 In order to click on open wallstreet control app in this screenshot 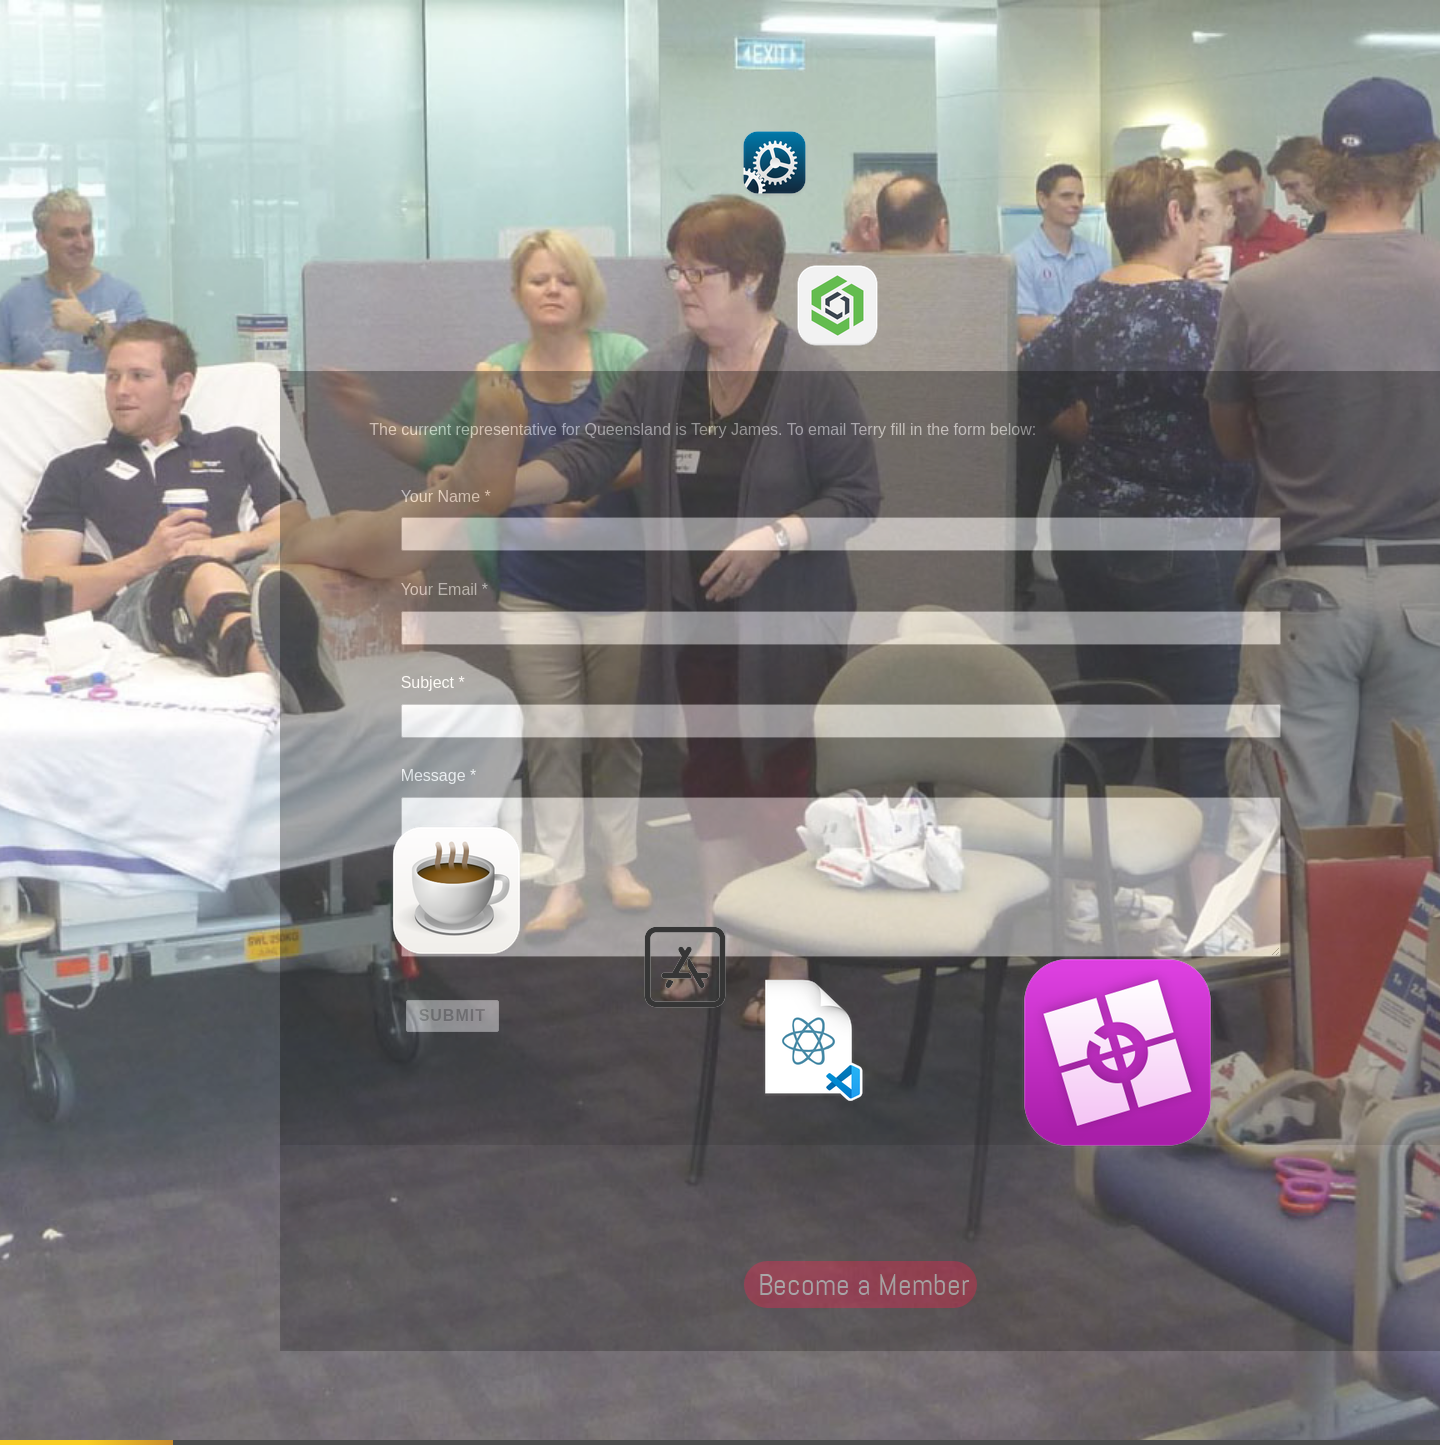, I will do `click(1117, 1052)`.